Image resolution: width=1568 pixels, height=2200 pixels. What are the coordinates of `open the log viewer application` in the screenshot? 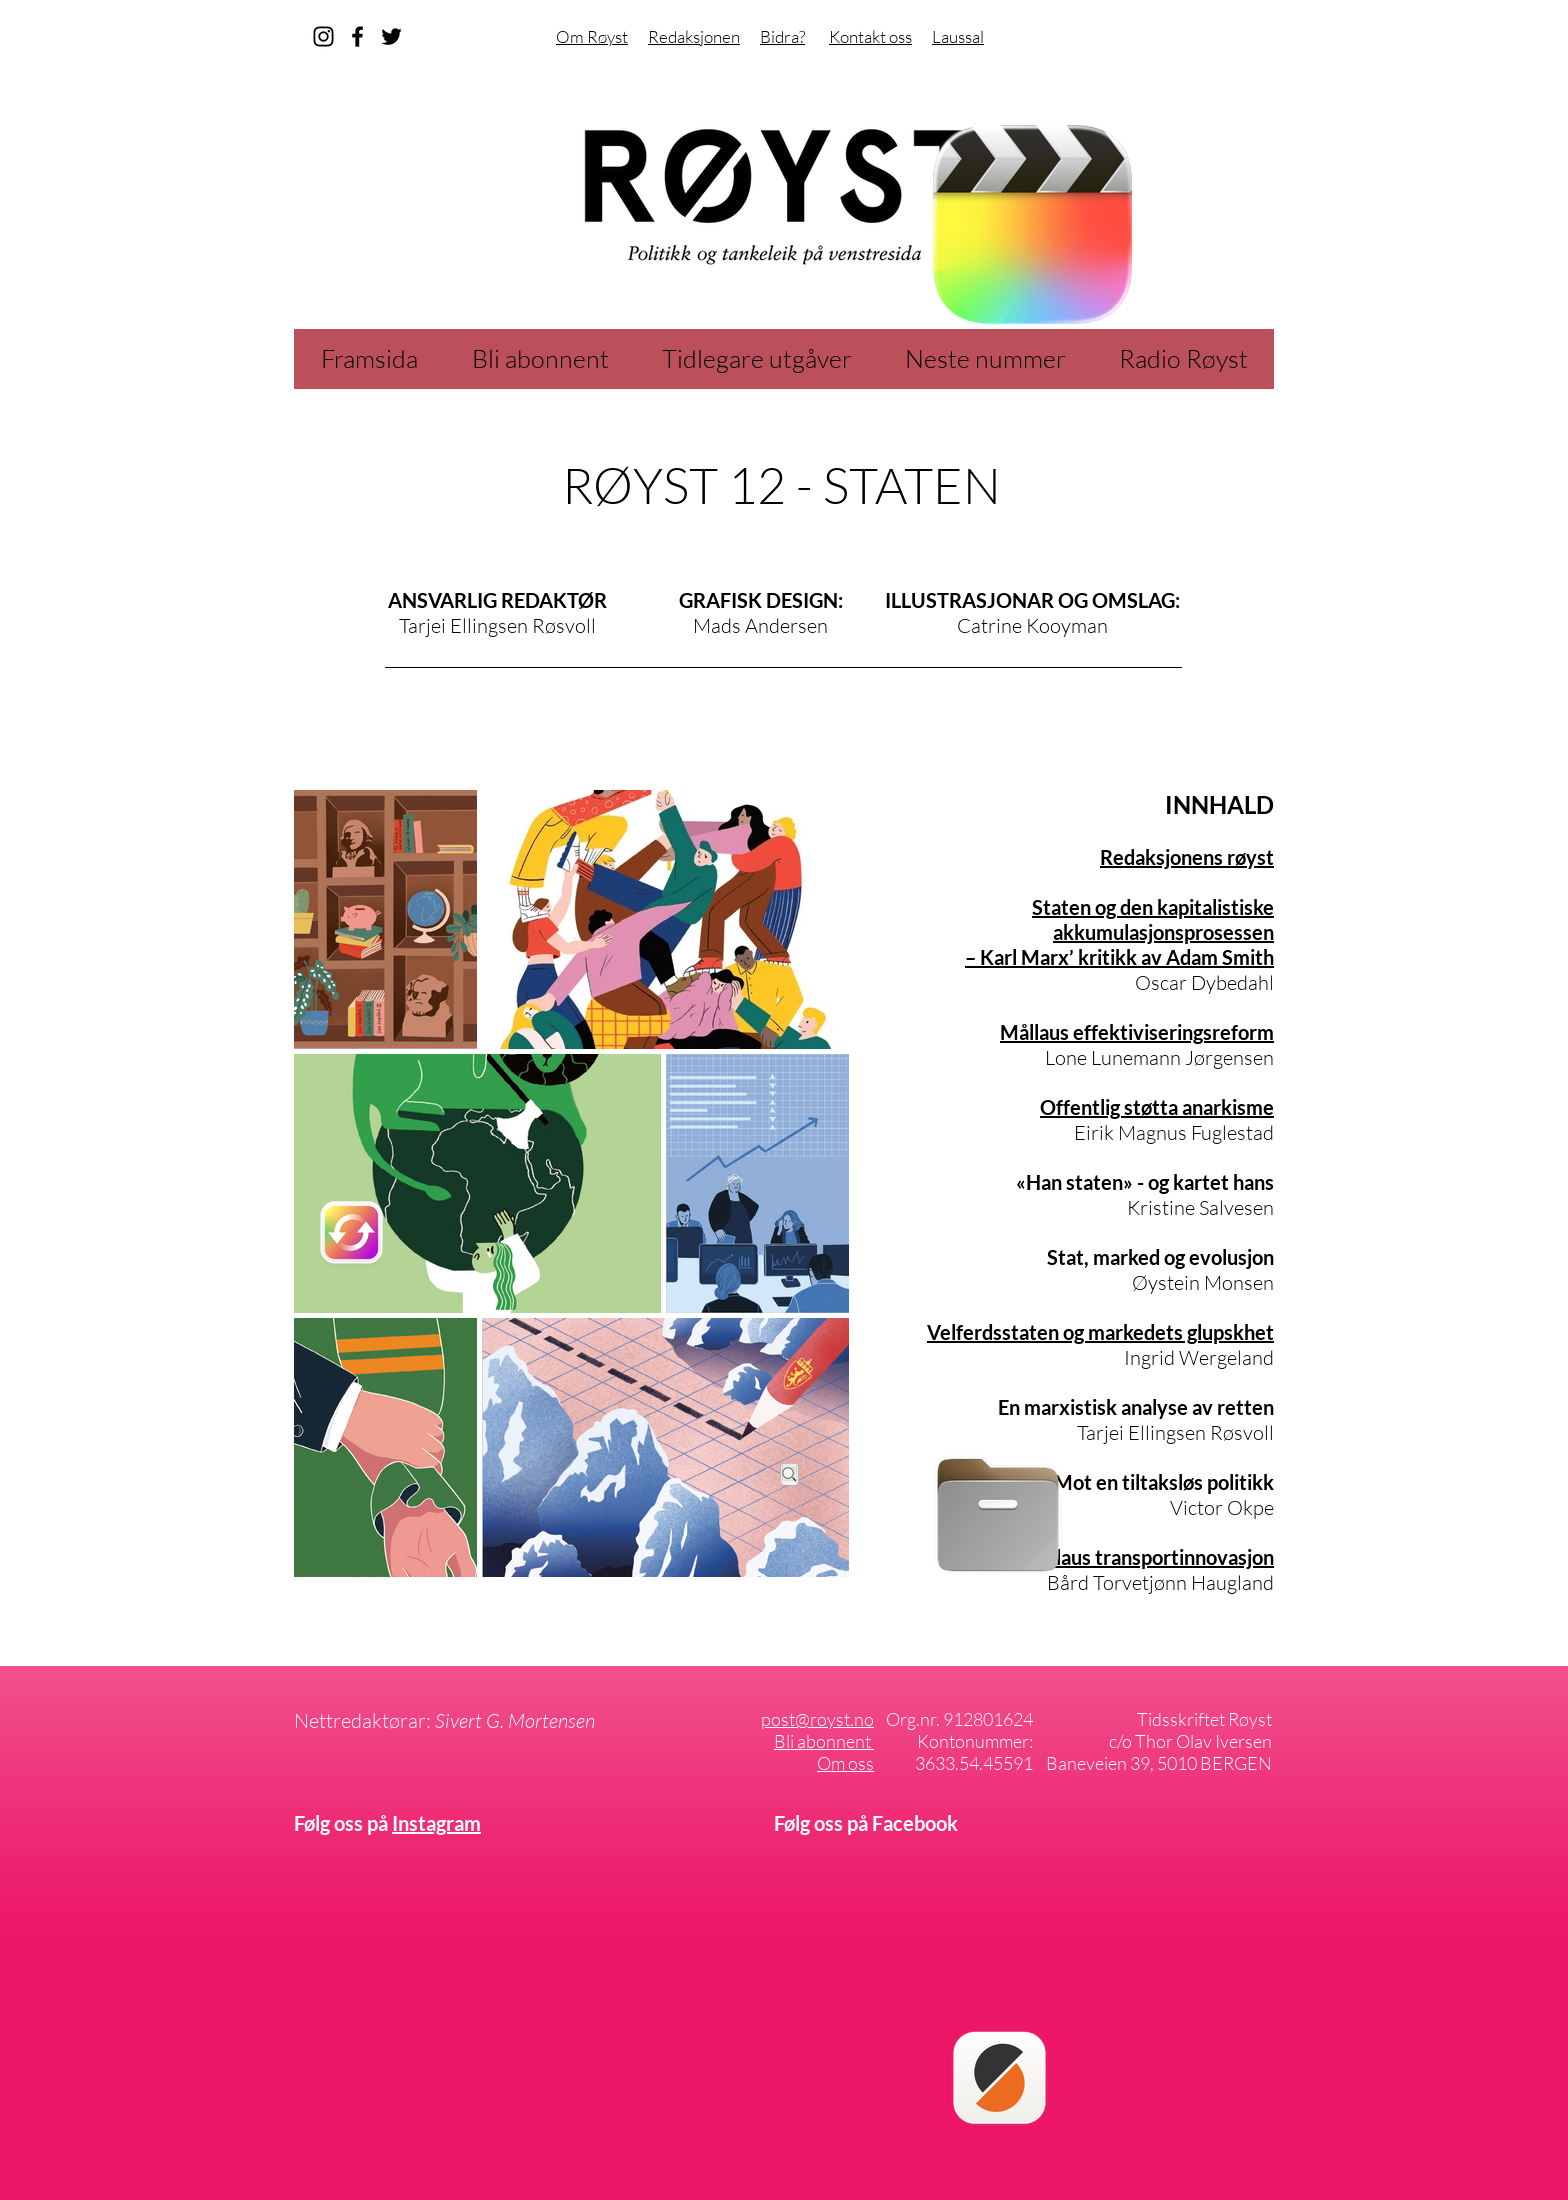 It's located at (789, 1474).